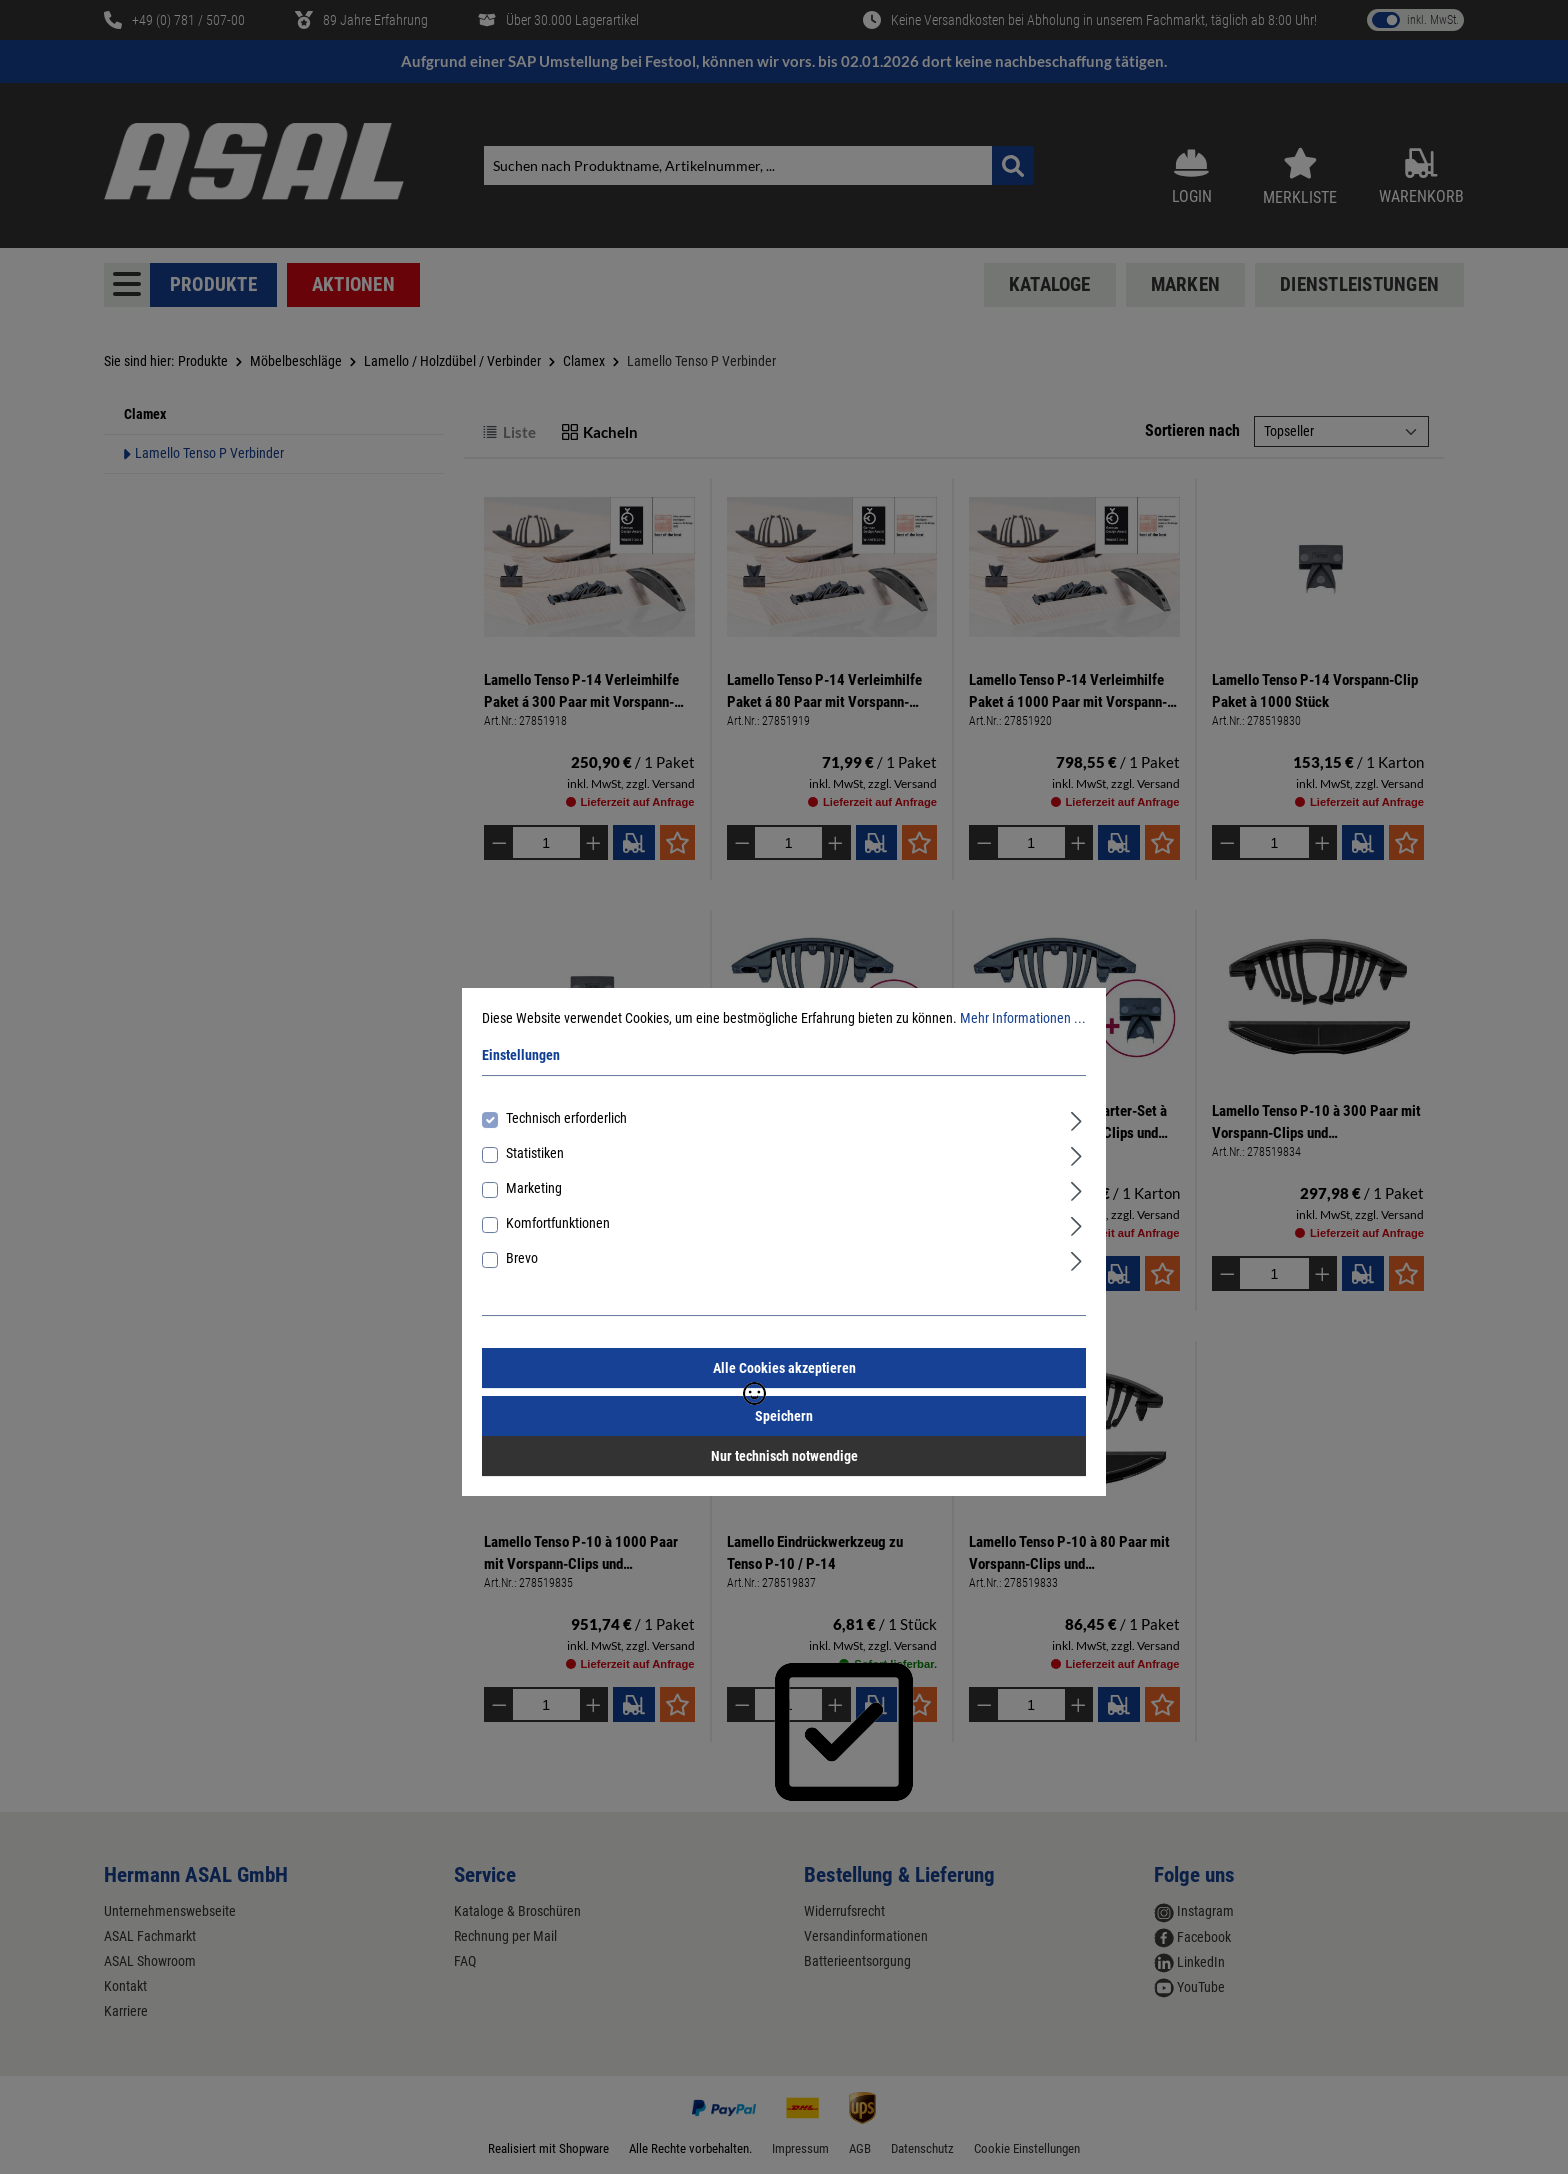 The image size is (1568, 2174). What do you see at coordinates (844, 1732) in the screenshot?
I see `a selected or completed item` at bounding box center [844, 1732].